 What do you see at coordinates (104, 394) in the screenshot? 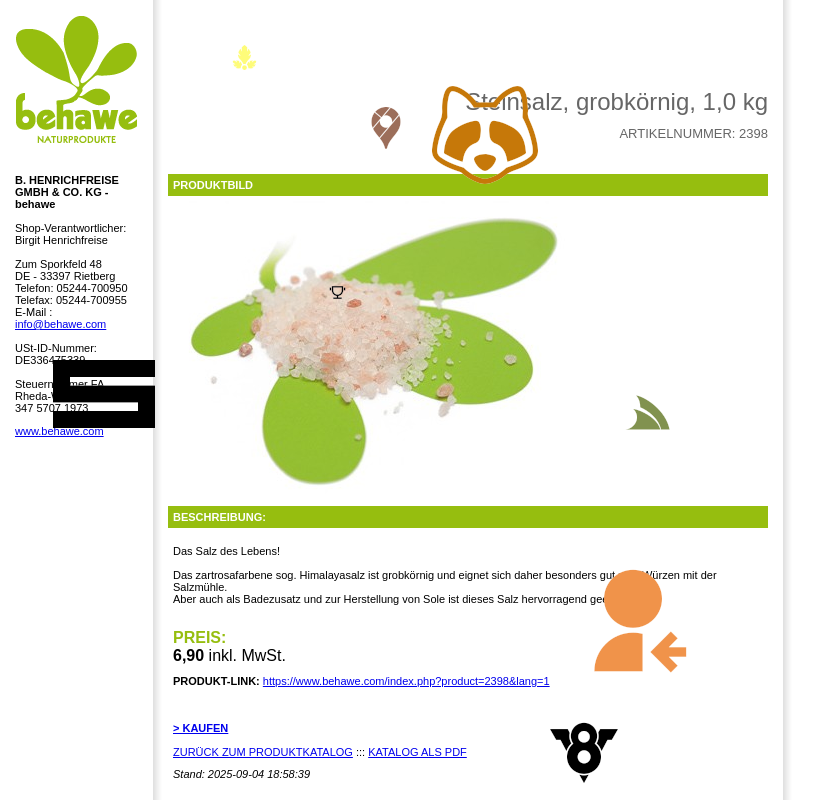
I see `suckless software project logo` at bounding box center [104, 394].